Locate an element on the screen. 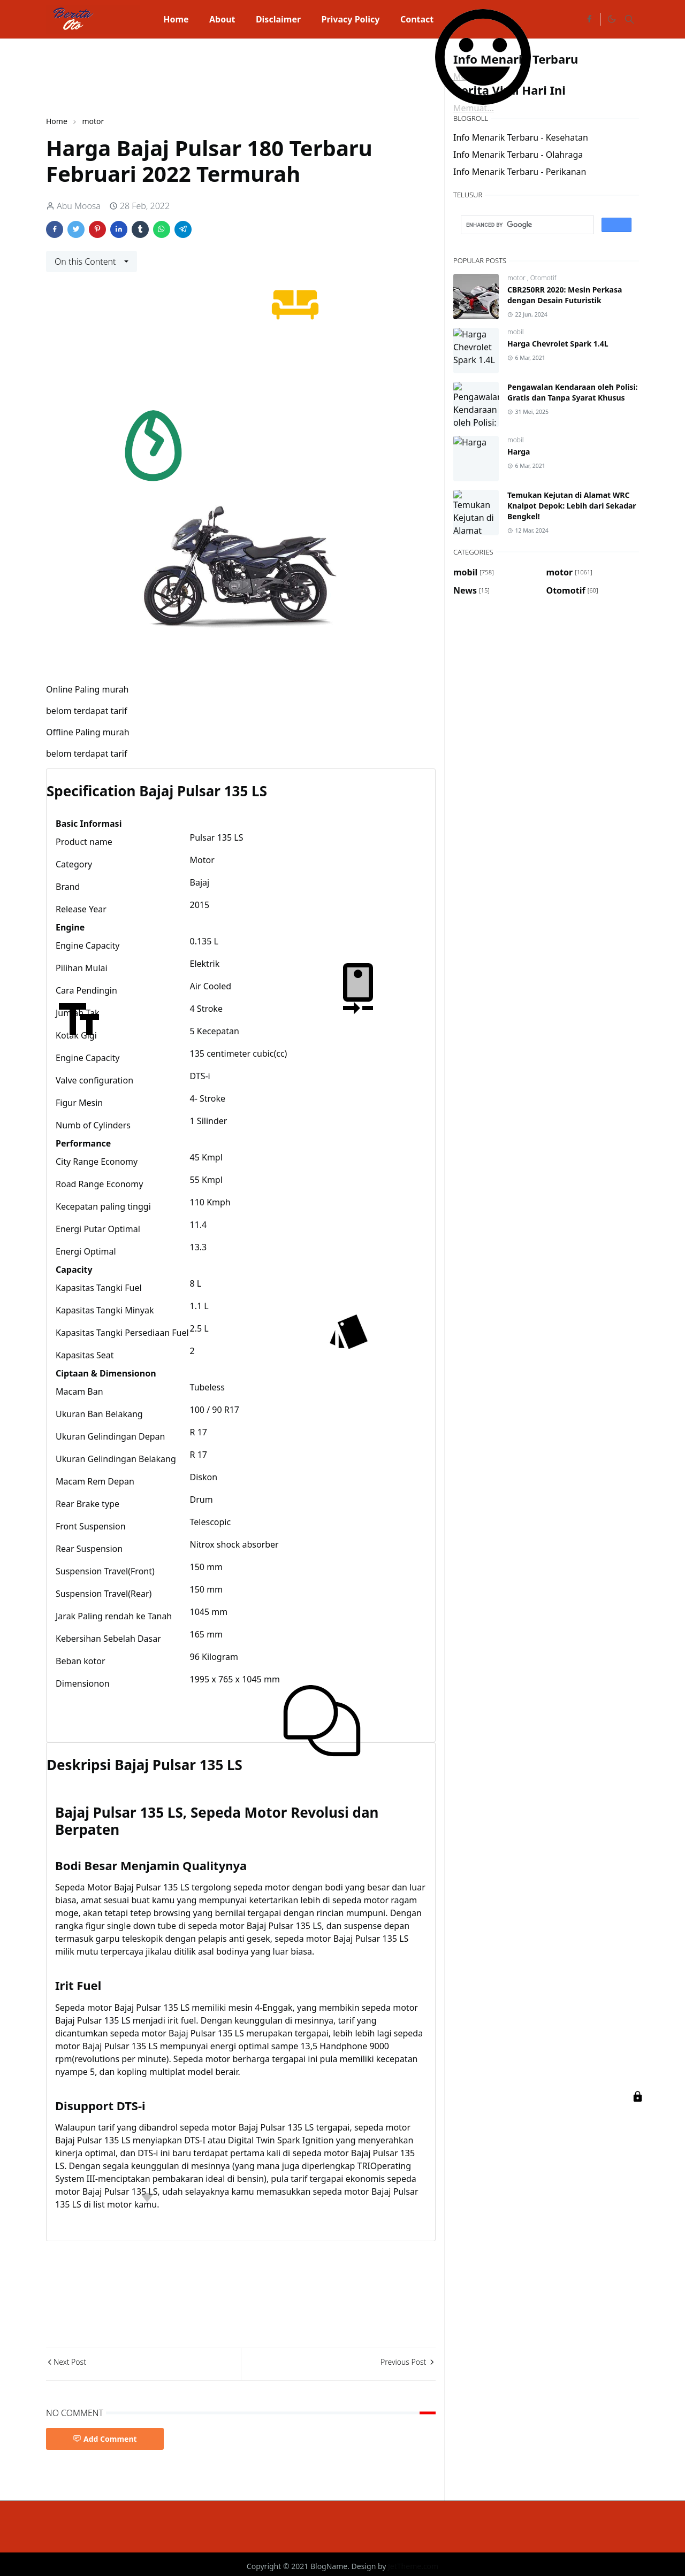 This screenshot has height=2576, width=685. switch to rear camera is located at coordinates (358, 989).